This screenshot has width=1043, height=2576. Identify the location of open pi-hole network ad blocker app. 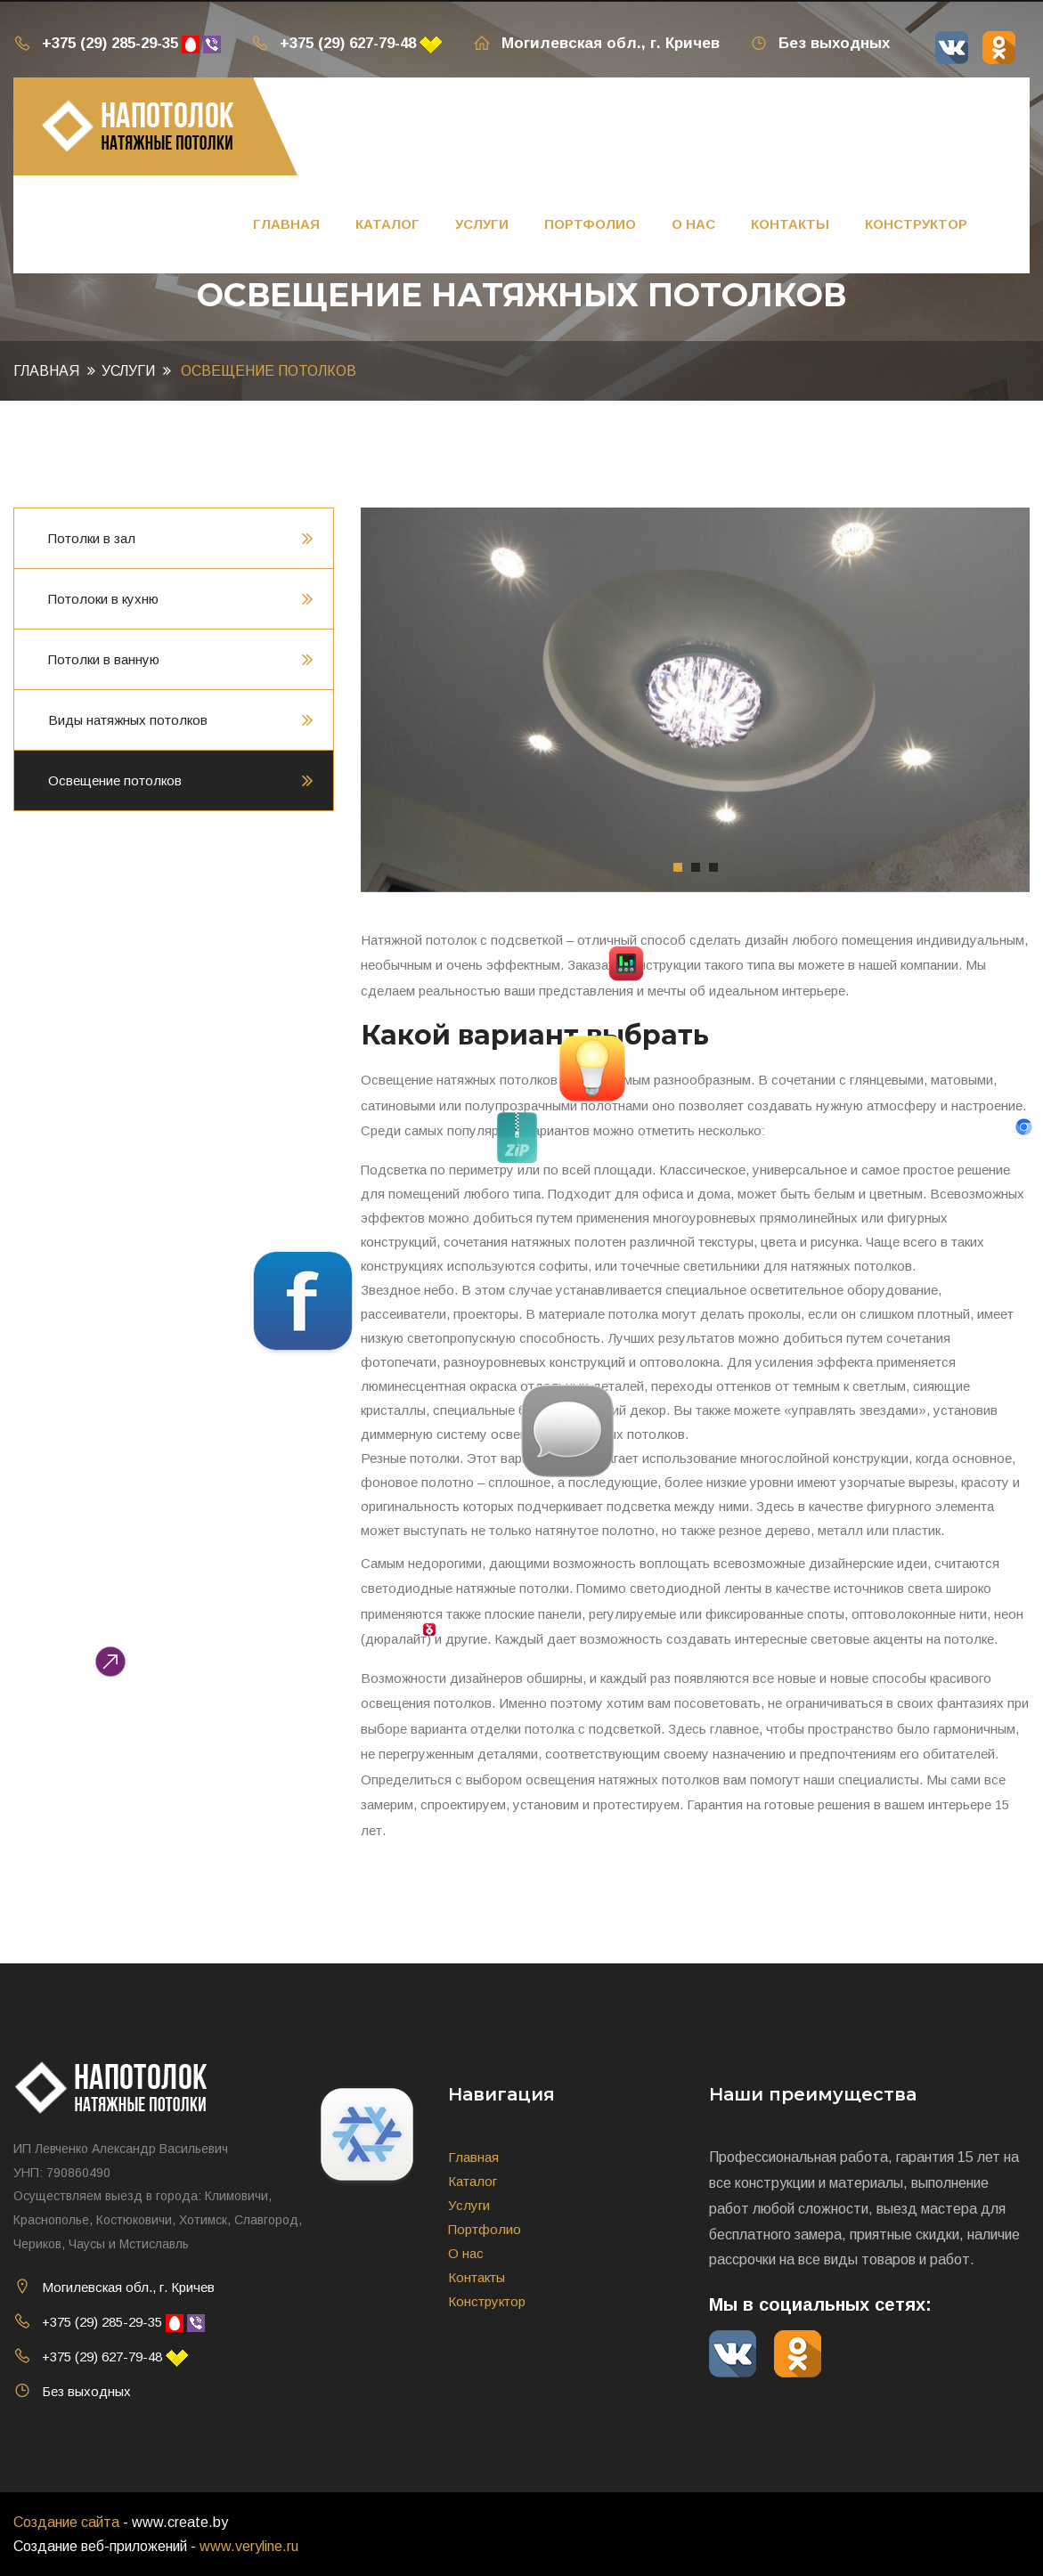
(429, 1629).